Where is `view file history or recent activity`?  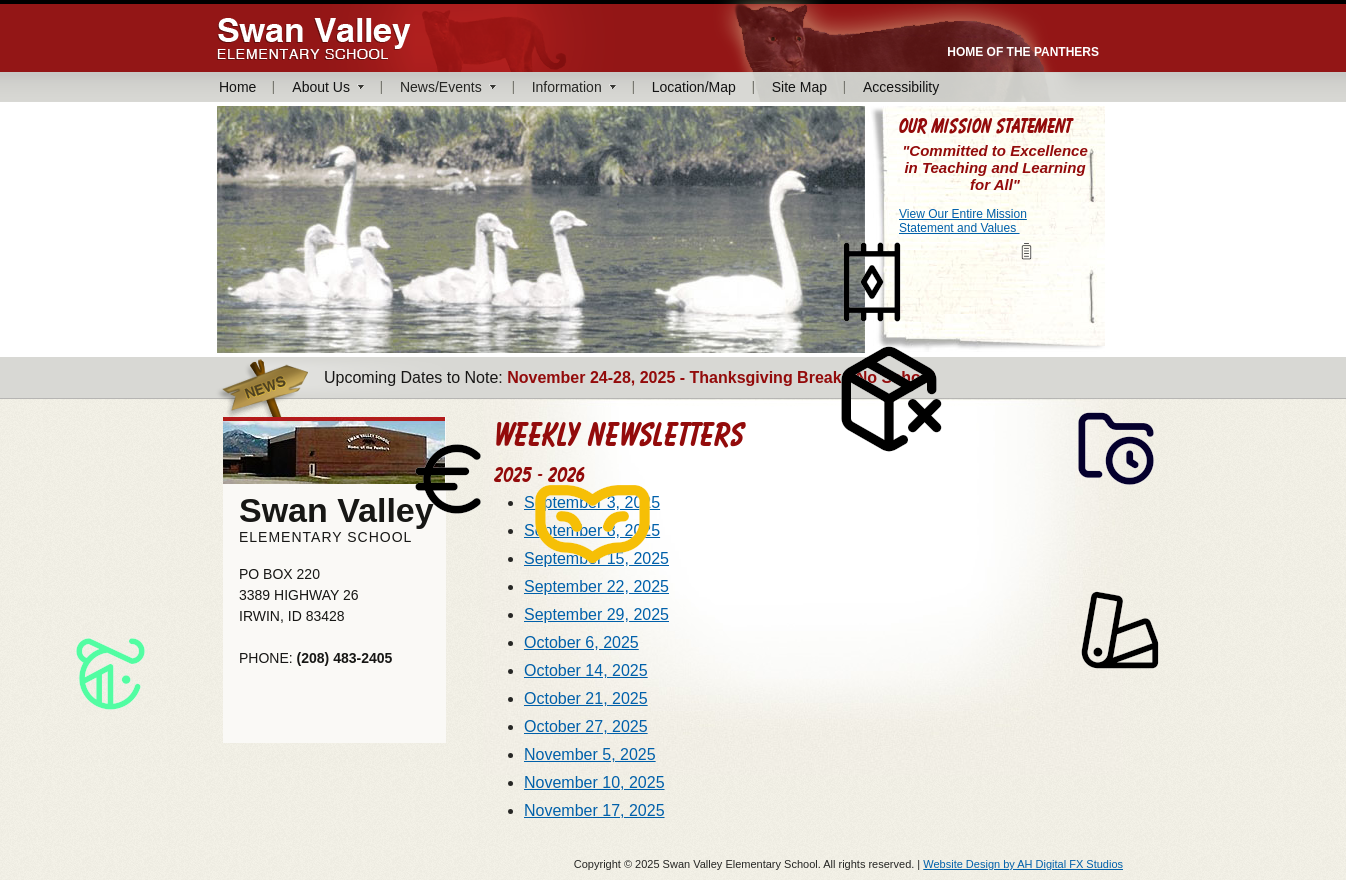 view file history or recent activity is located at coordinates (1116, 447).